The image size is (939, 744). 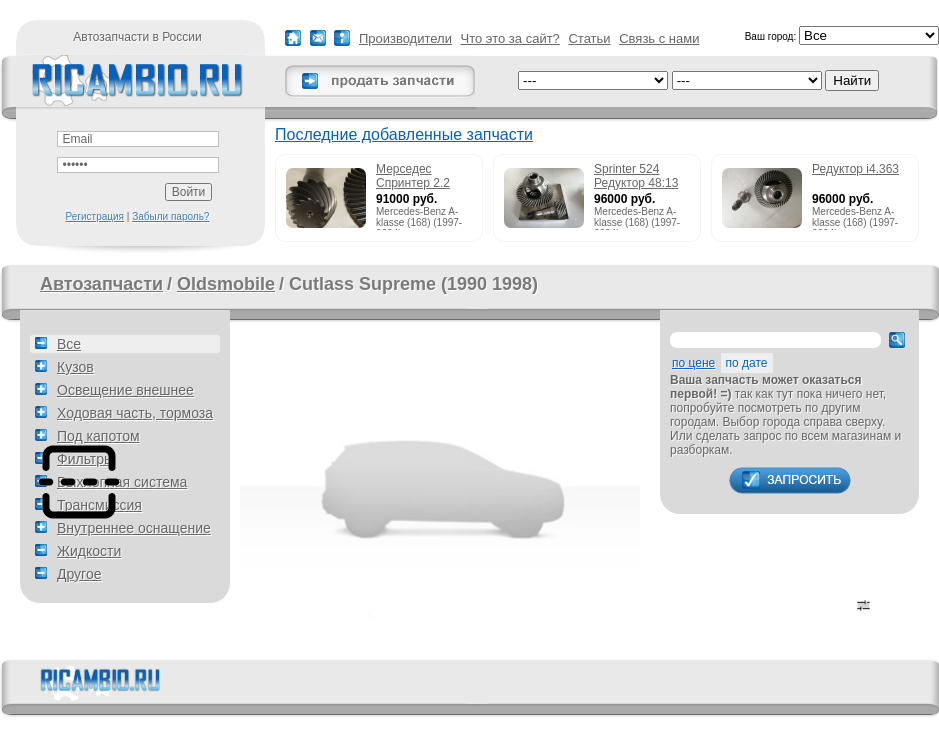 I want to click on flip image vertically, so click(x=79, y=482).